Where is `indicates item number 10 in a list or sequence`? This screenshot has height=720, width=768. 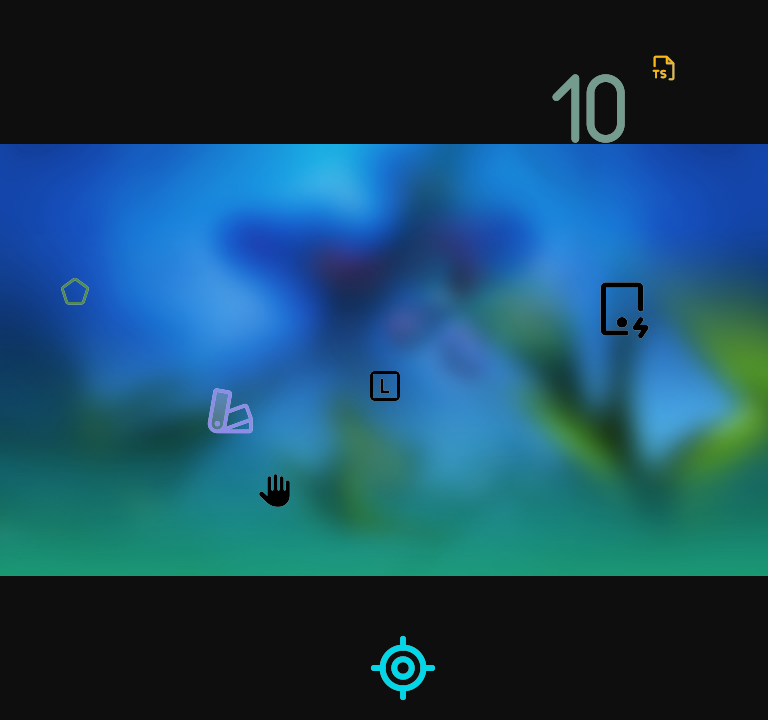 indicates item number 10 in a list or sequence is located at coordinates (590, 108).